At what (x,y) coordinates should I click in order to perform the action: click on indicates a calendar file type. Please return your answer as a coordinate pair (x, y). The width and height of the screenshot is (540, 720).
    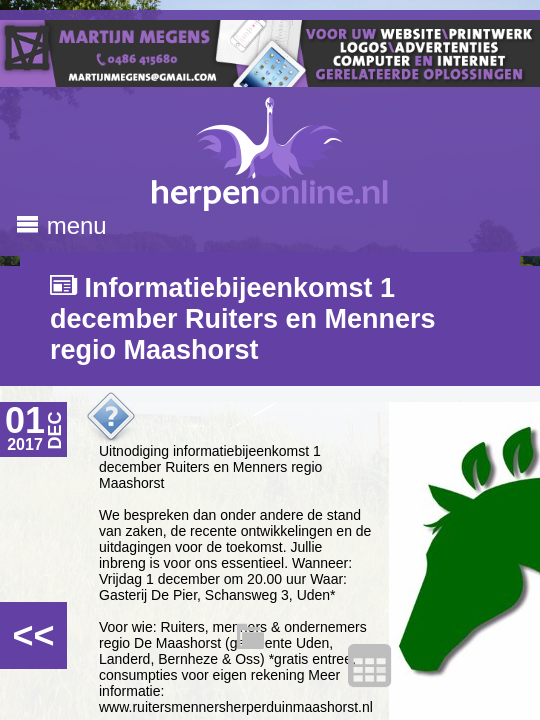
    Looking at the image, I should click on (371, 667).